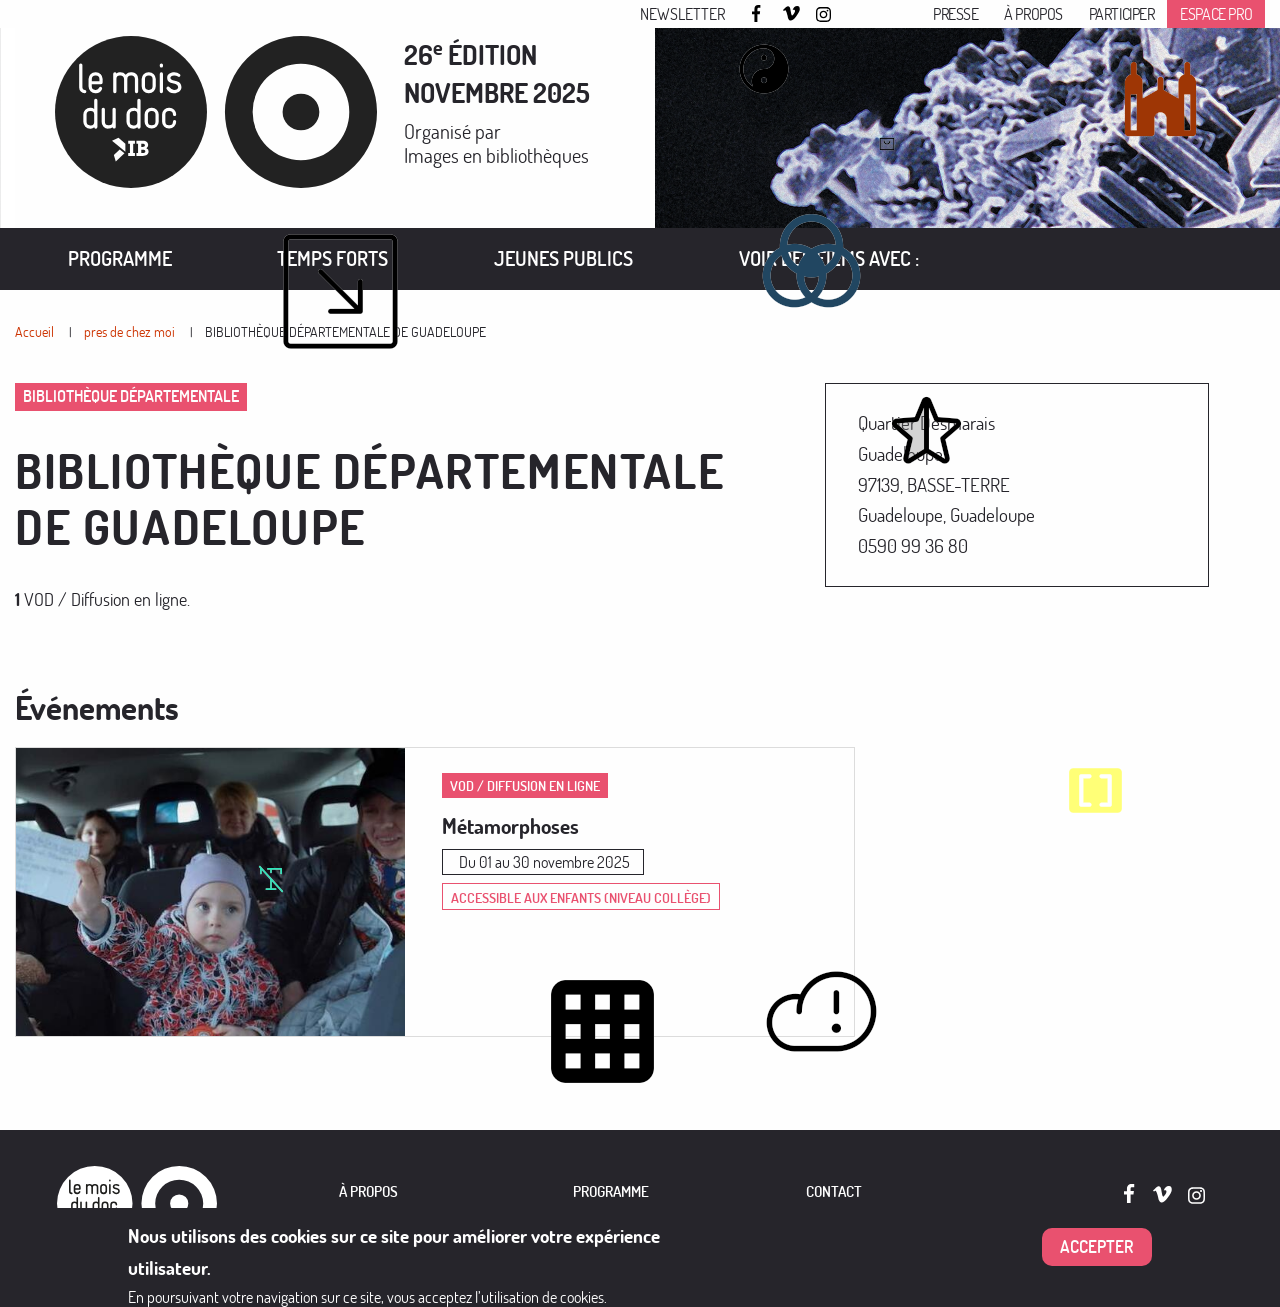  What do you see at coordinates (1095, 790) in the screenshot?
I see `format text as code or array` at bounding box center [1095, 790].